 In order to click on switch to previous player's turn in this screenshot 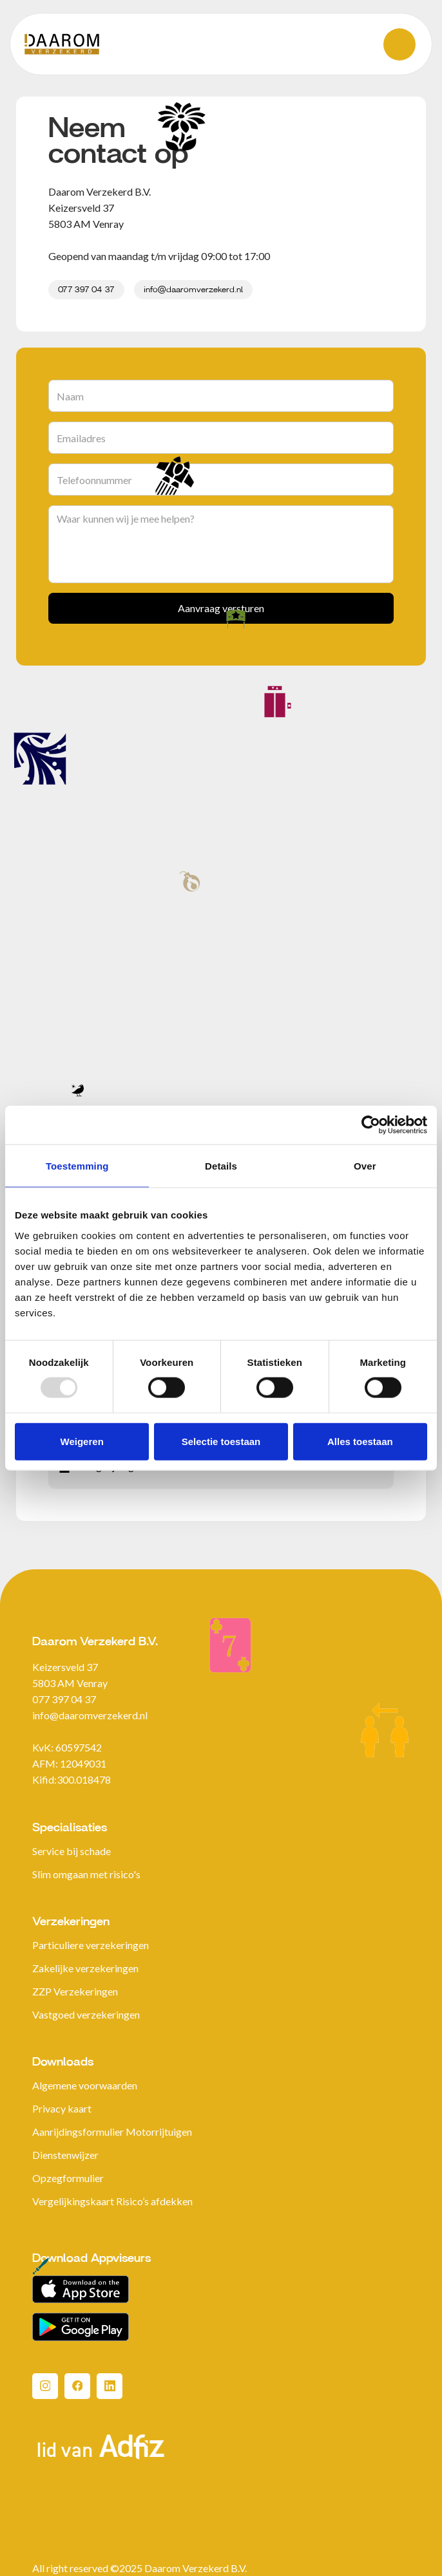, I will do `click(385, 1731)`.